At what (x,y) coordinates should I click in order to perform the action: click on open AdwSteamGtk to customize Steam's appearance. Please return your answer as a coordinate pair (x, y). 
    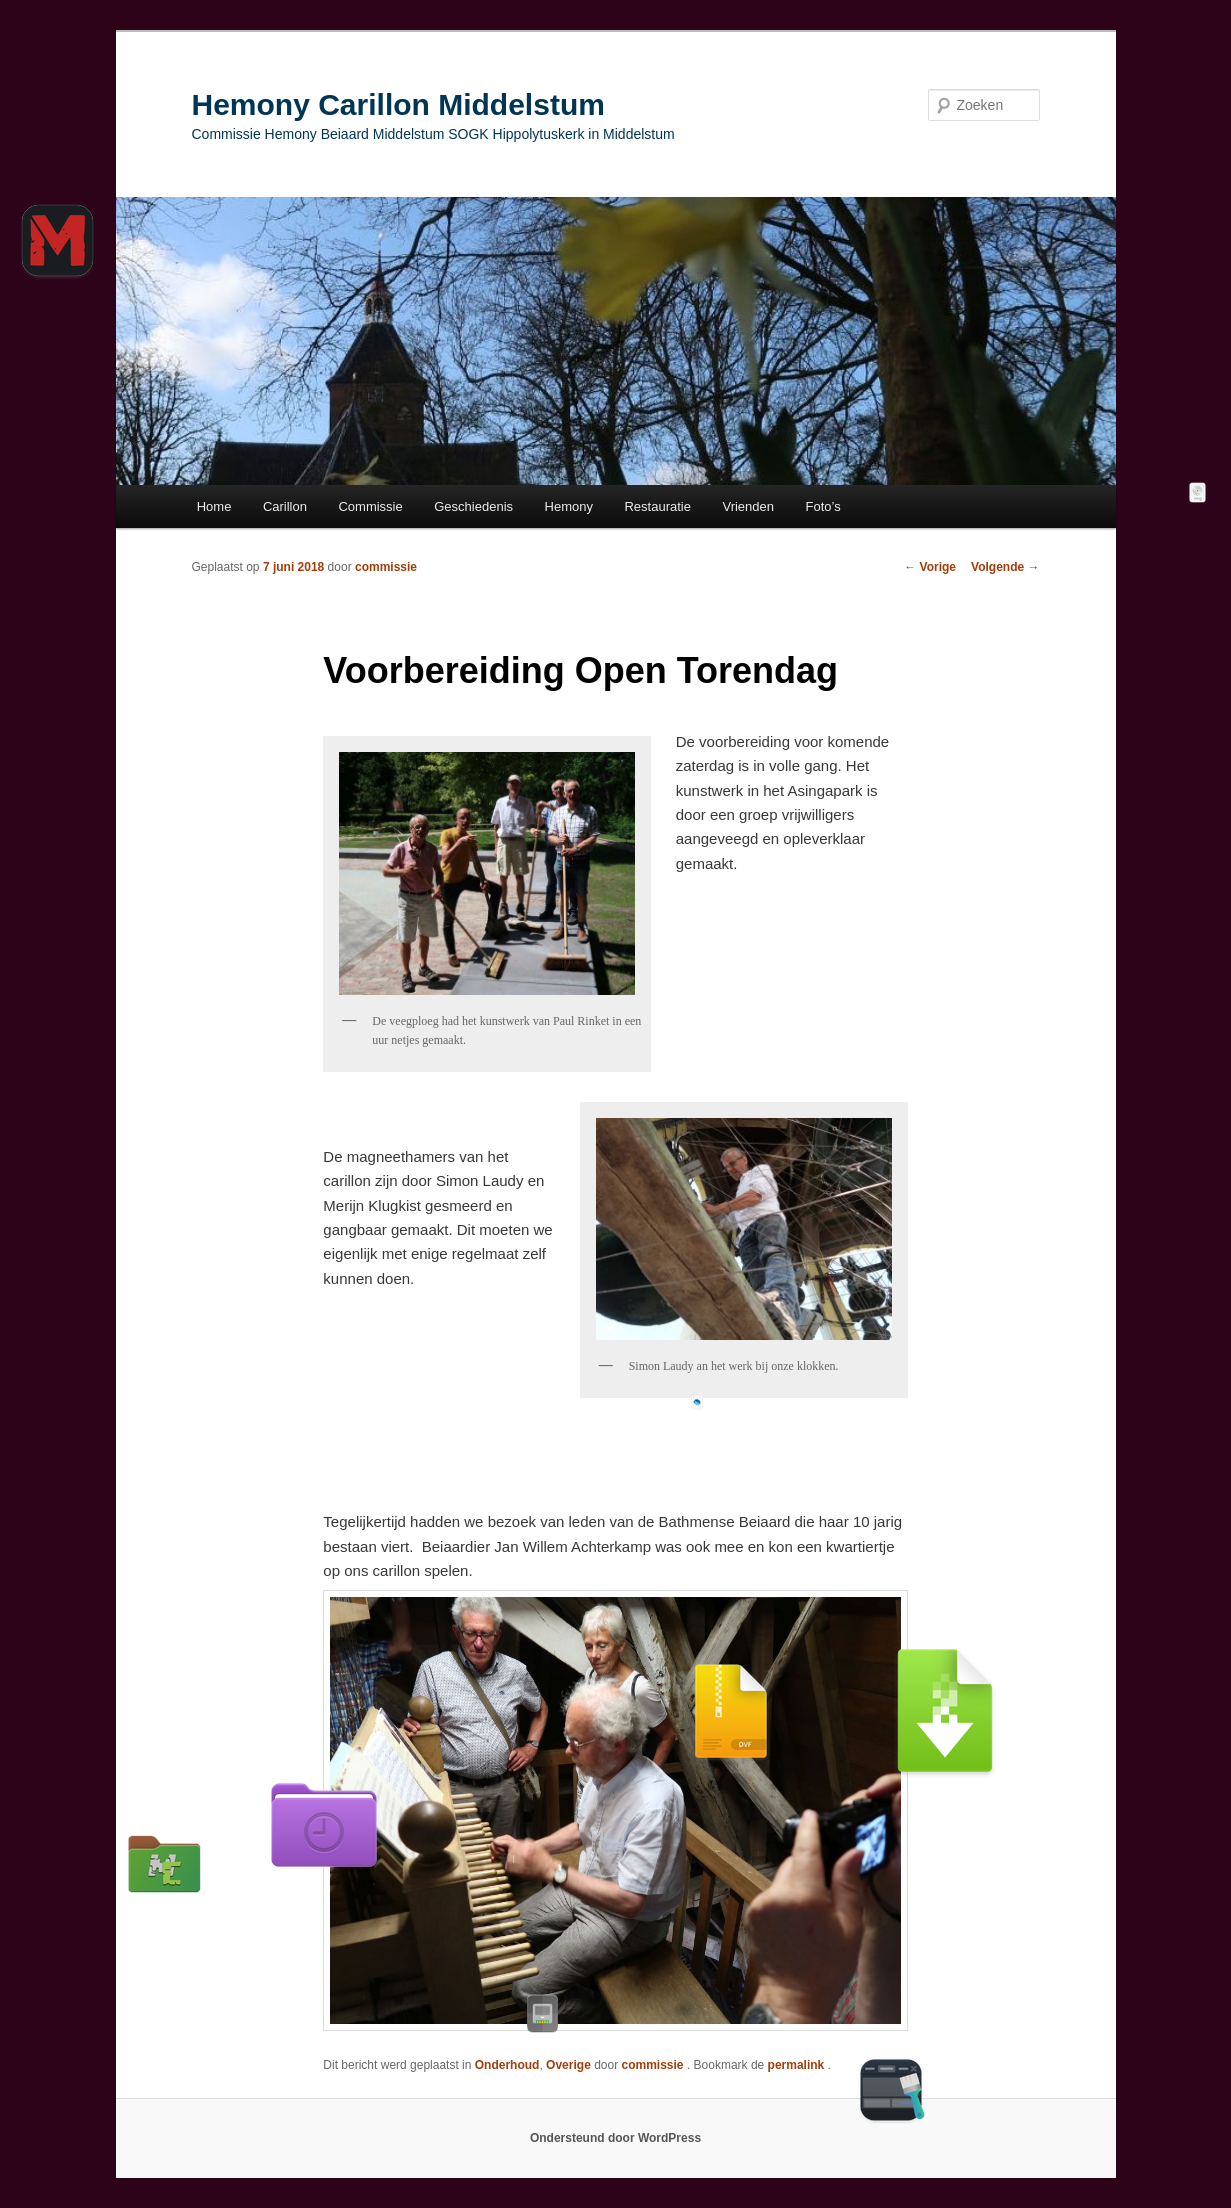
    Looking at the image, I should click on (891, 2090).